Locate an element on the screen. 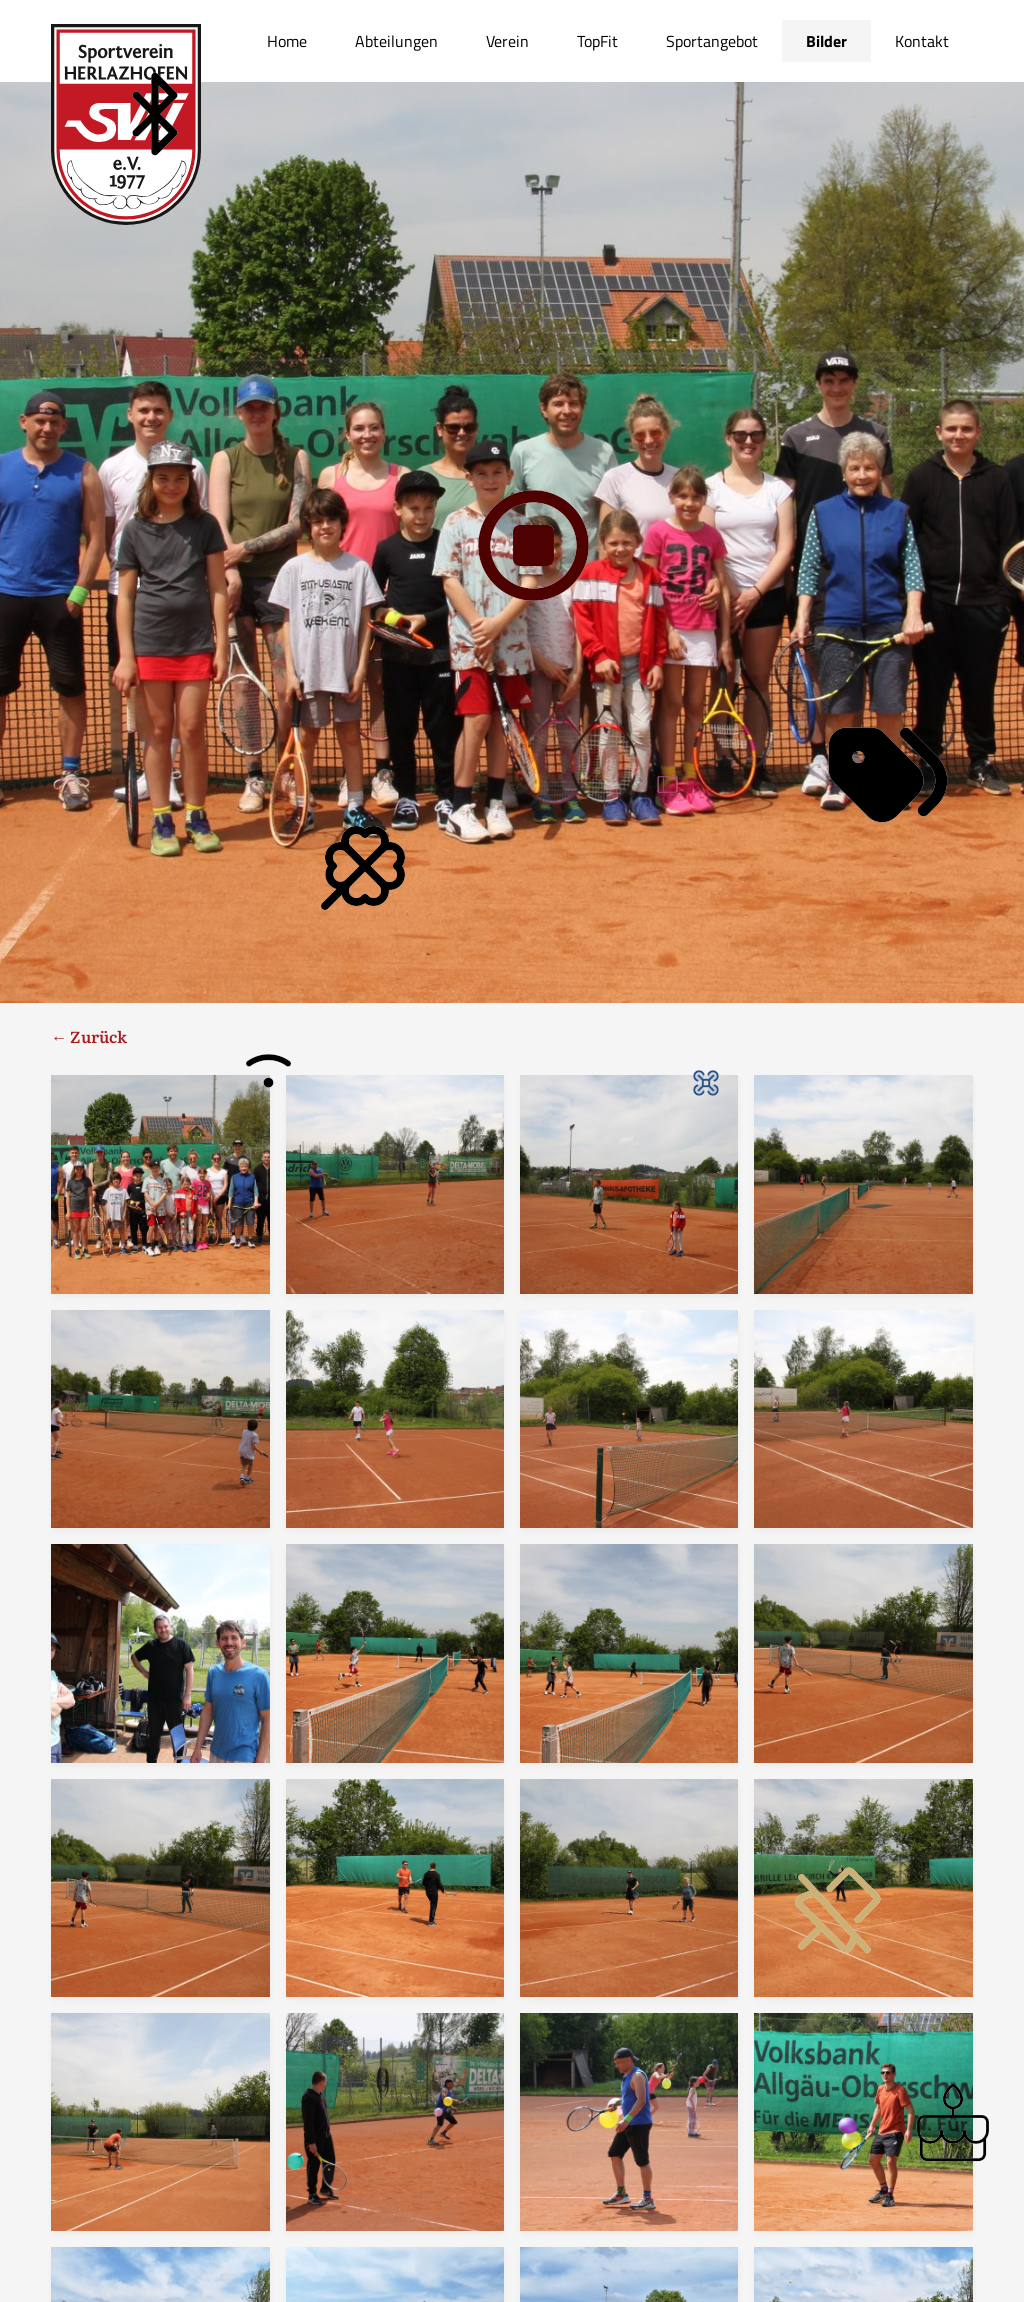 Image resolution: width=1024 pixels, height=2302 pixels. toggle sidebar panel visibility is located at coordinates (667, 784).